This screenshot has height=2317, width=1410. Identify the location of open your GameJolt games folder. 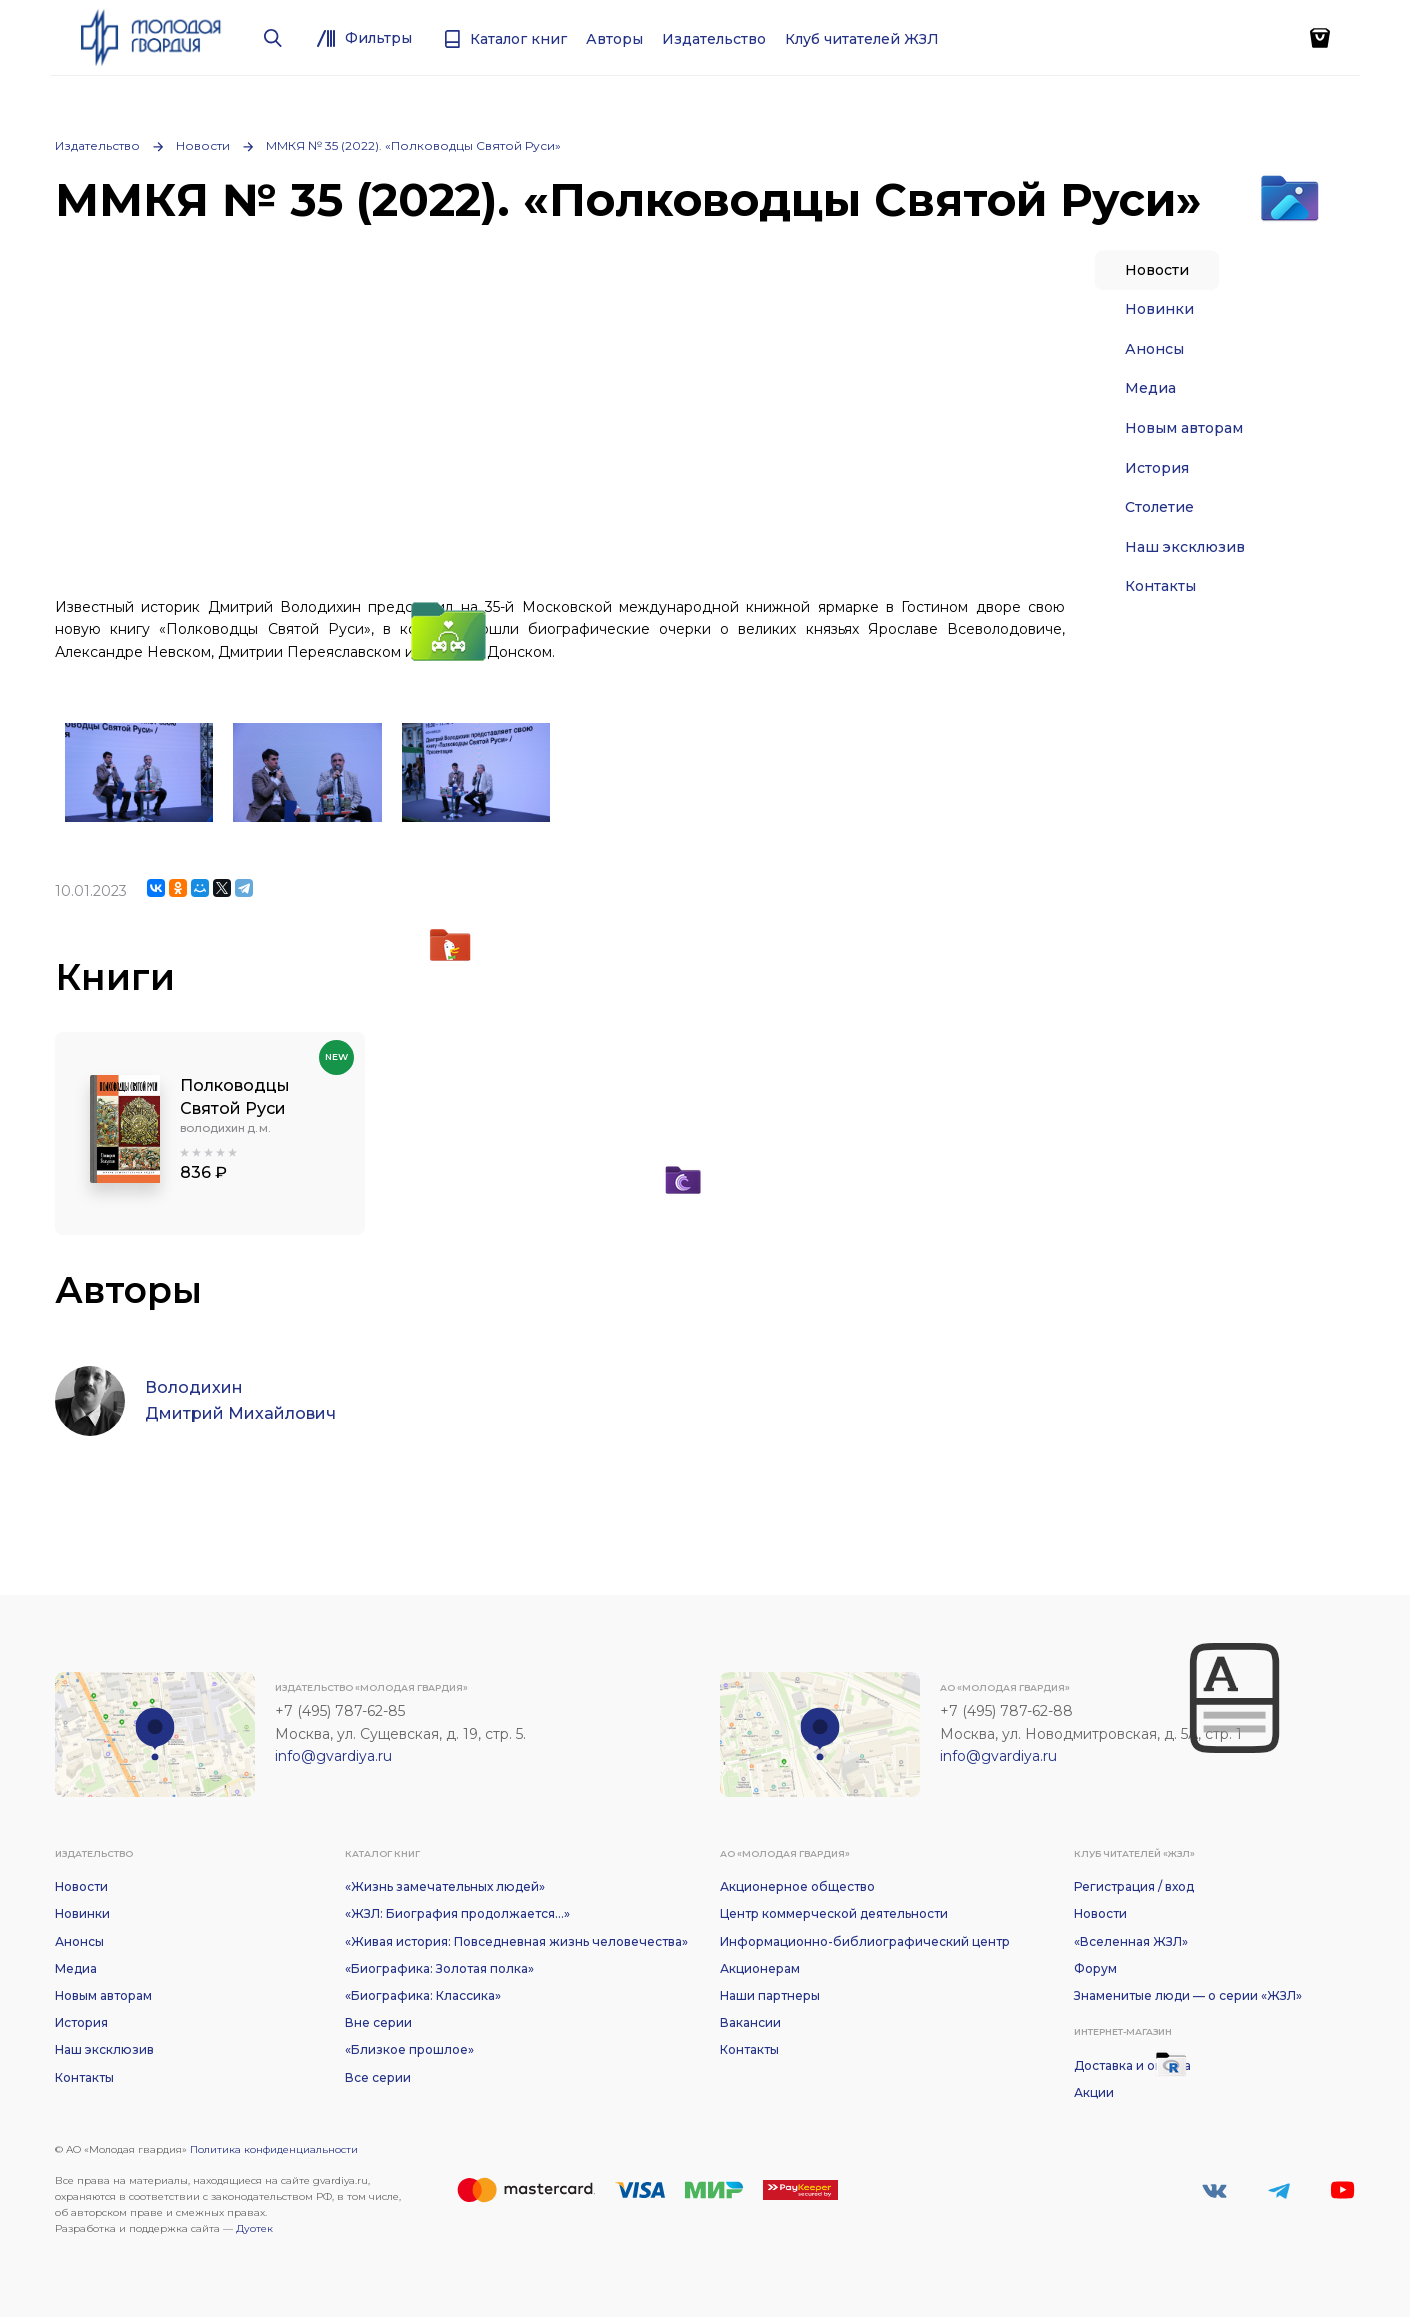
(448, 633).